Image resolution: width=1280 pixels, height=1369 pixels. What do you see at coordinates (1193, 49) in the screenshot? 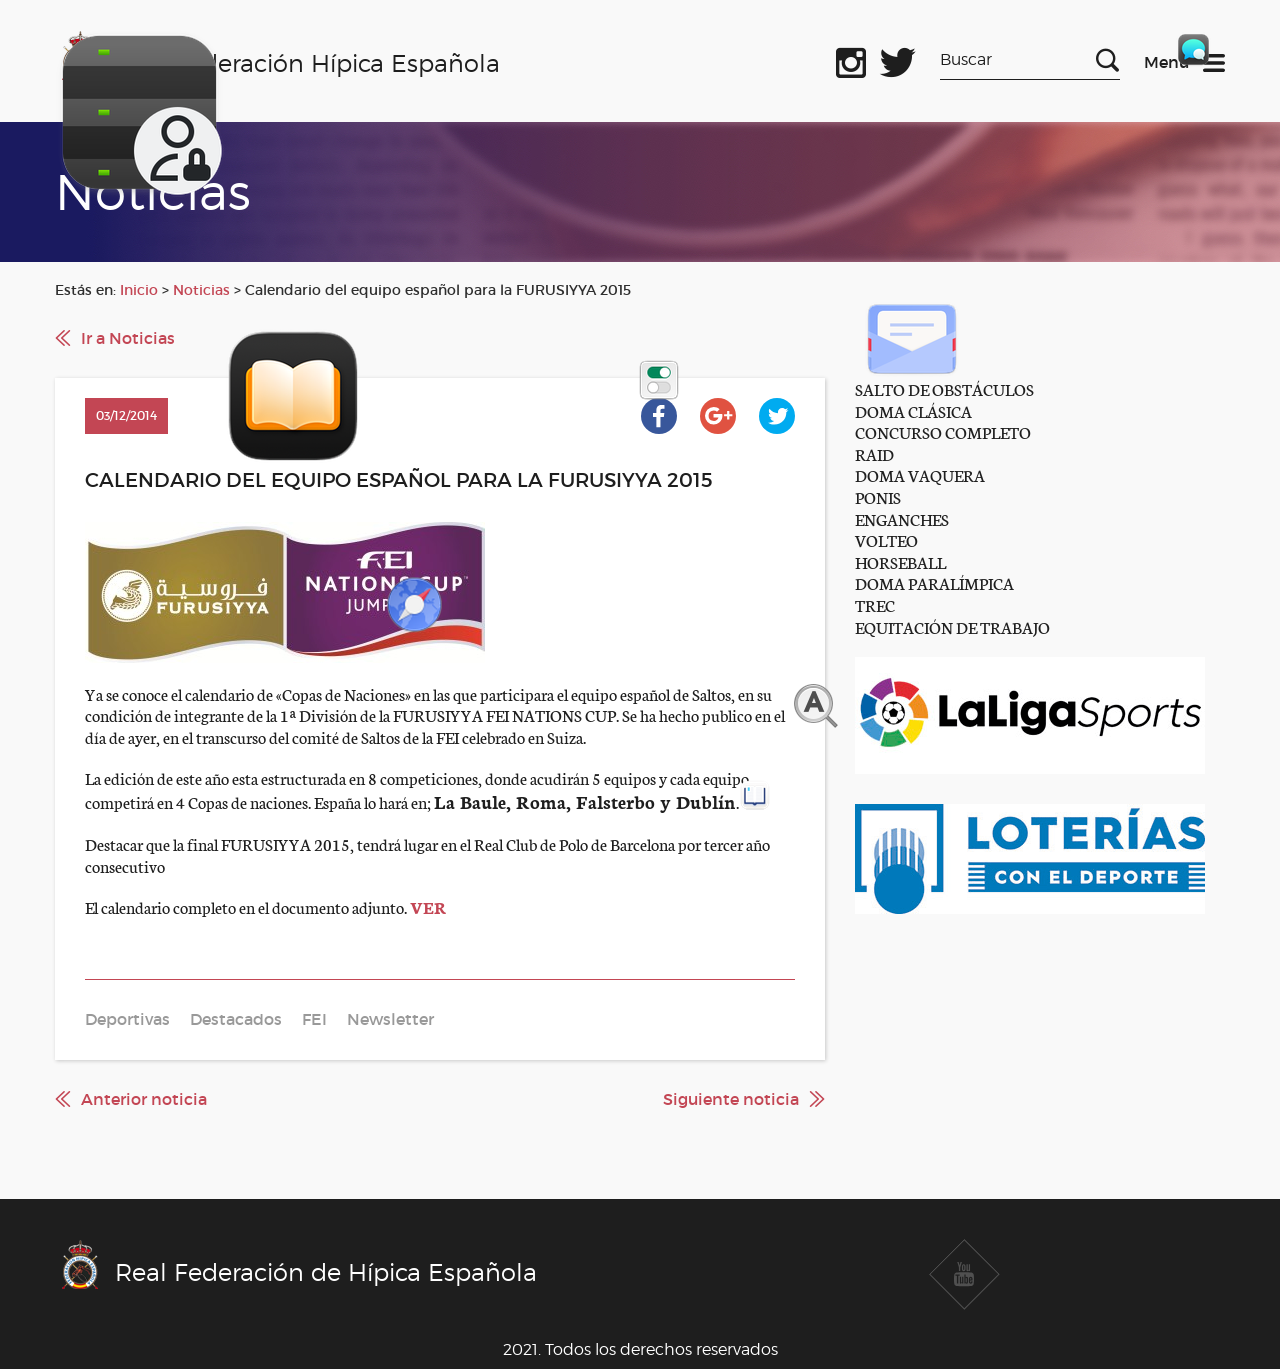
I see `open fractal messaging app` at bounding box center [1193, 49].